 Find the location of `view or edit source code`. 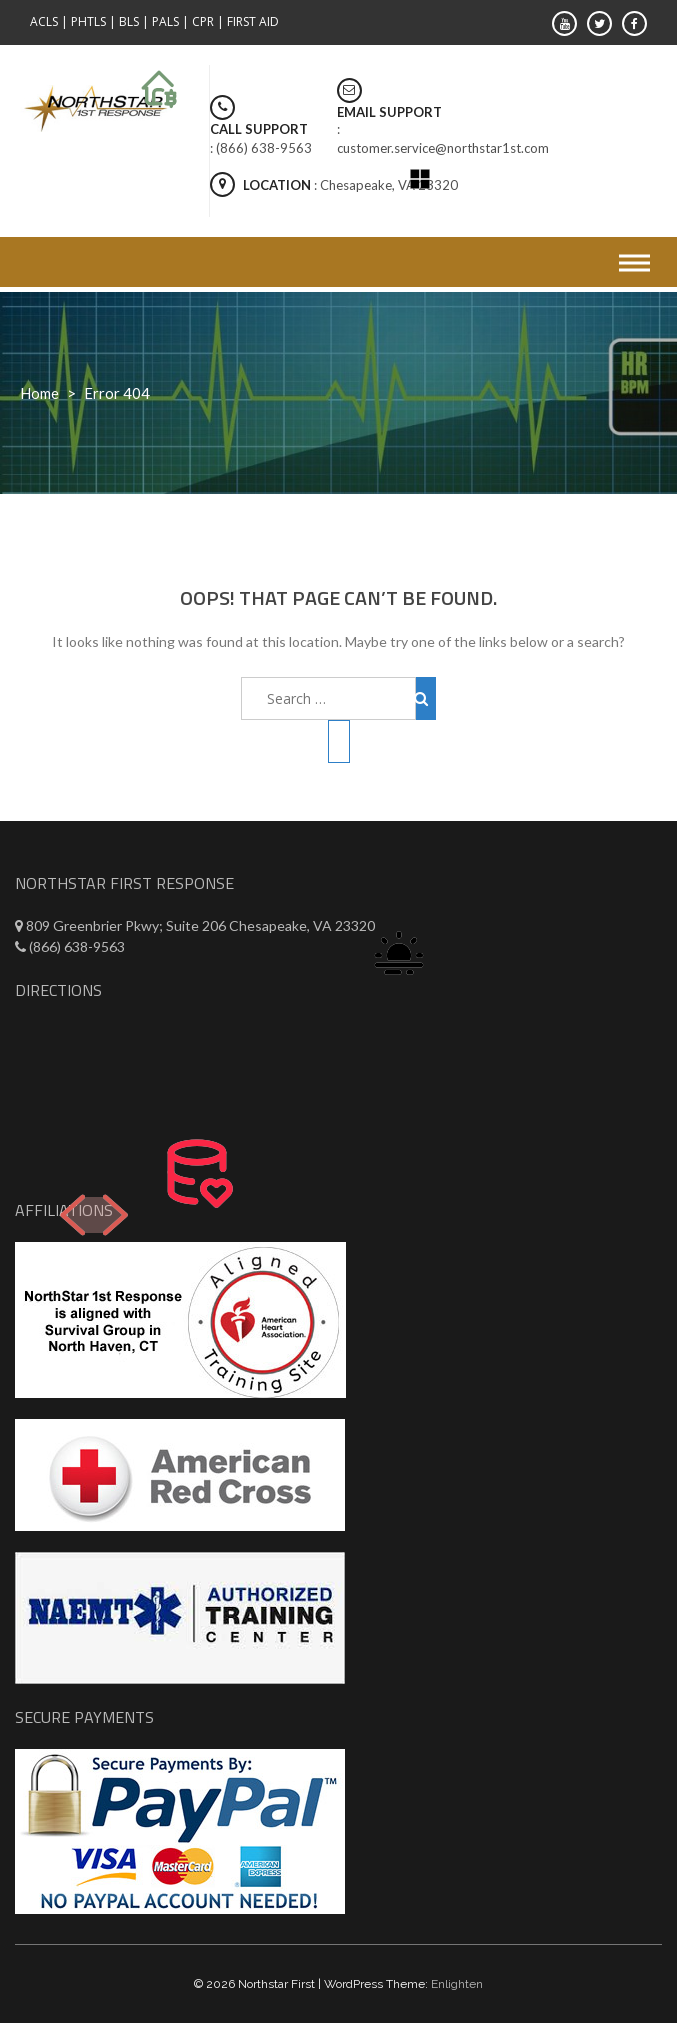

view or edit source code is located at coordinates (94, 1215).